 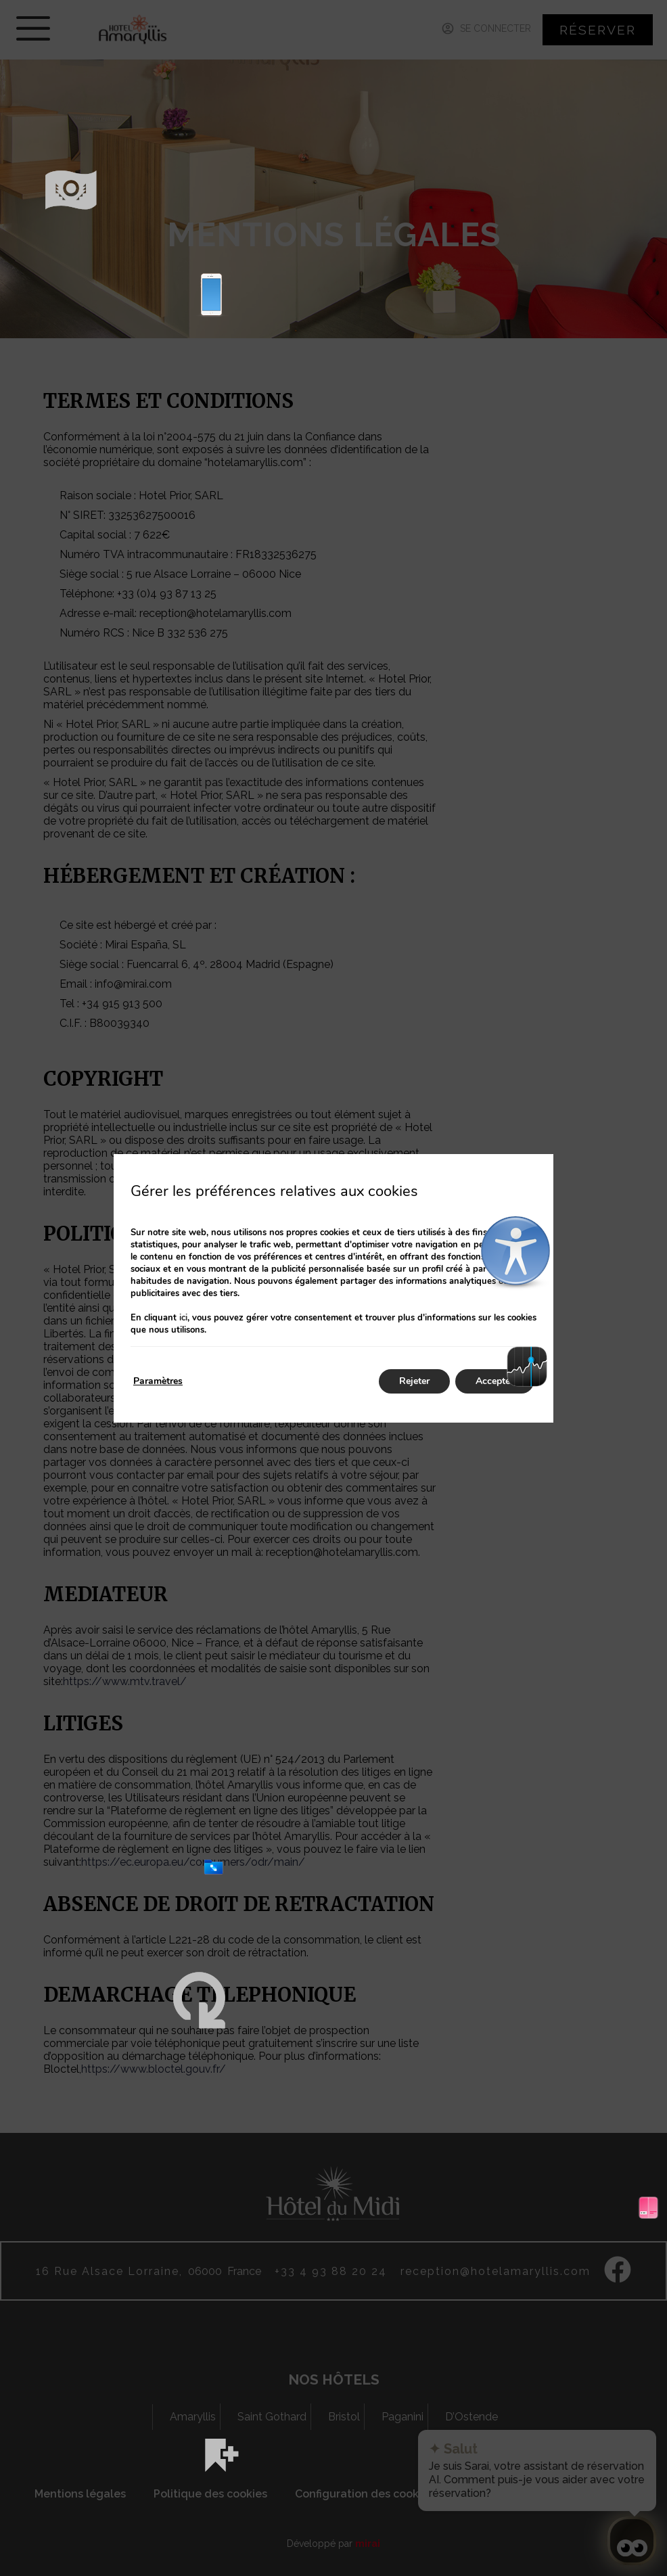 I want to click on connect or manage an iPhone device, so click(x=211, y=295).